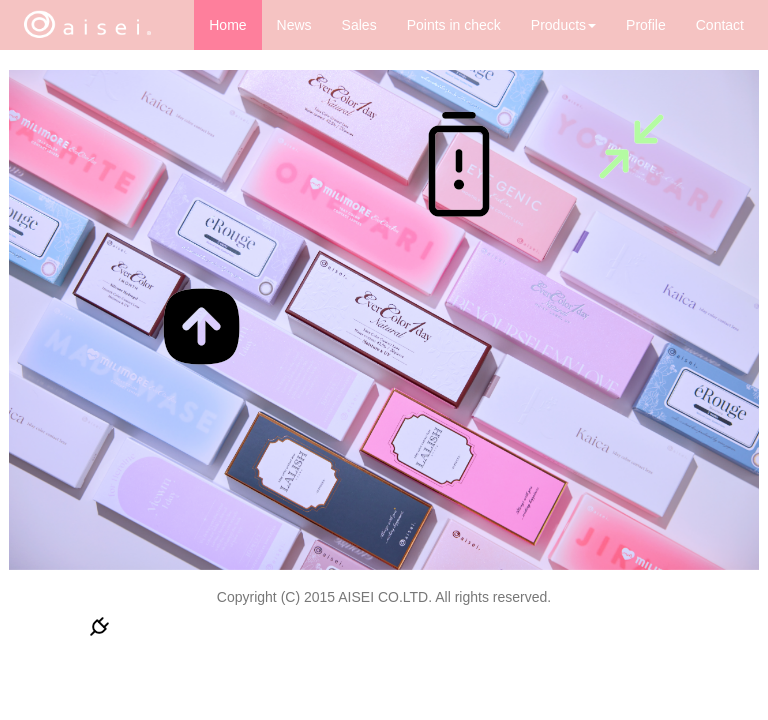 This screenshot has width=768, height=720. What do you see at coordinates (99, 626) in the screenshot?
I see `connect to power source` at bounding box center [99, 626].